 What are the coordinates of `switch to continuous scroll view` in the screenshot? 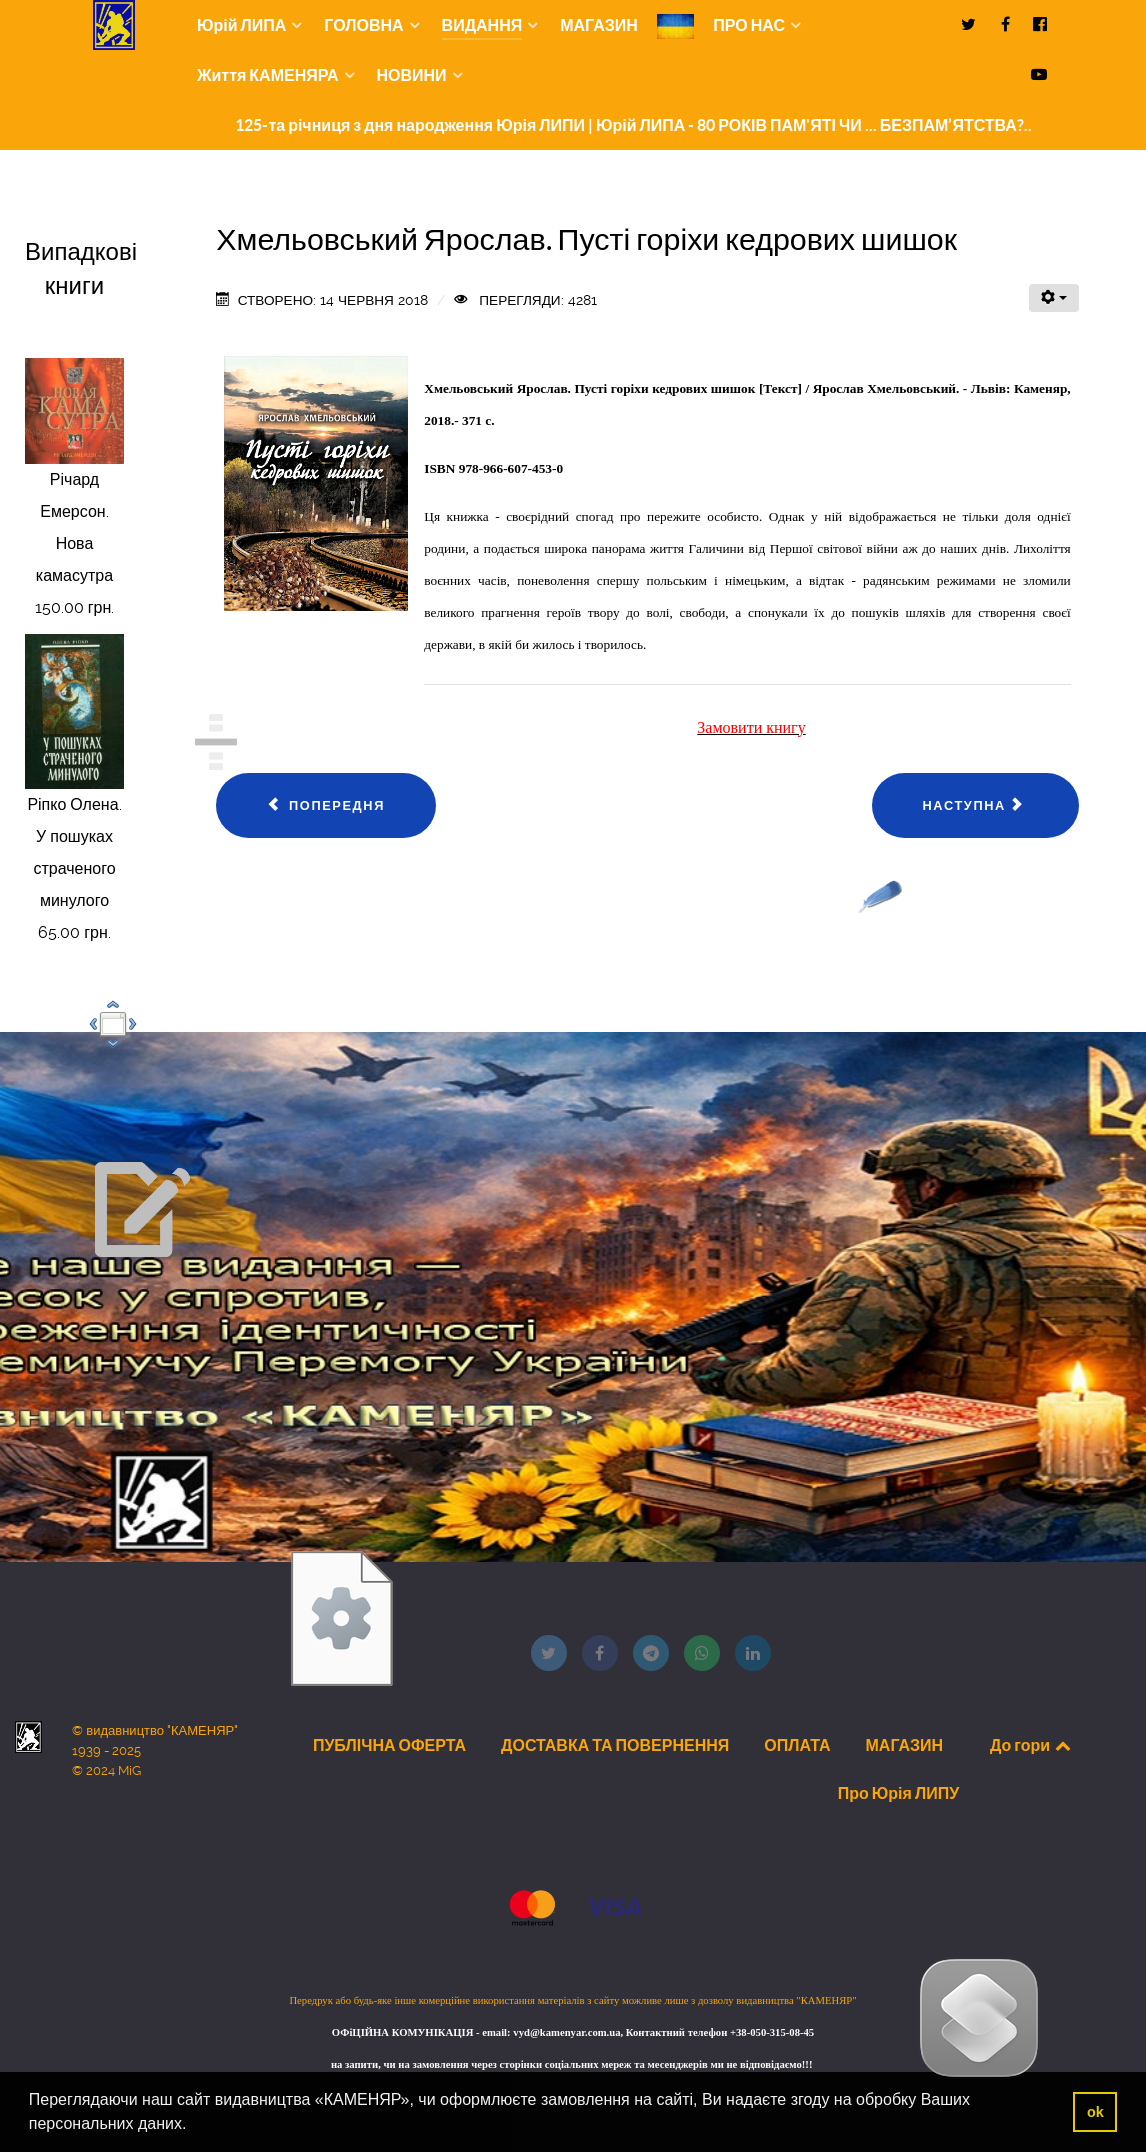 It's located at (216, 742).